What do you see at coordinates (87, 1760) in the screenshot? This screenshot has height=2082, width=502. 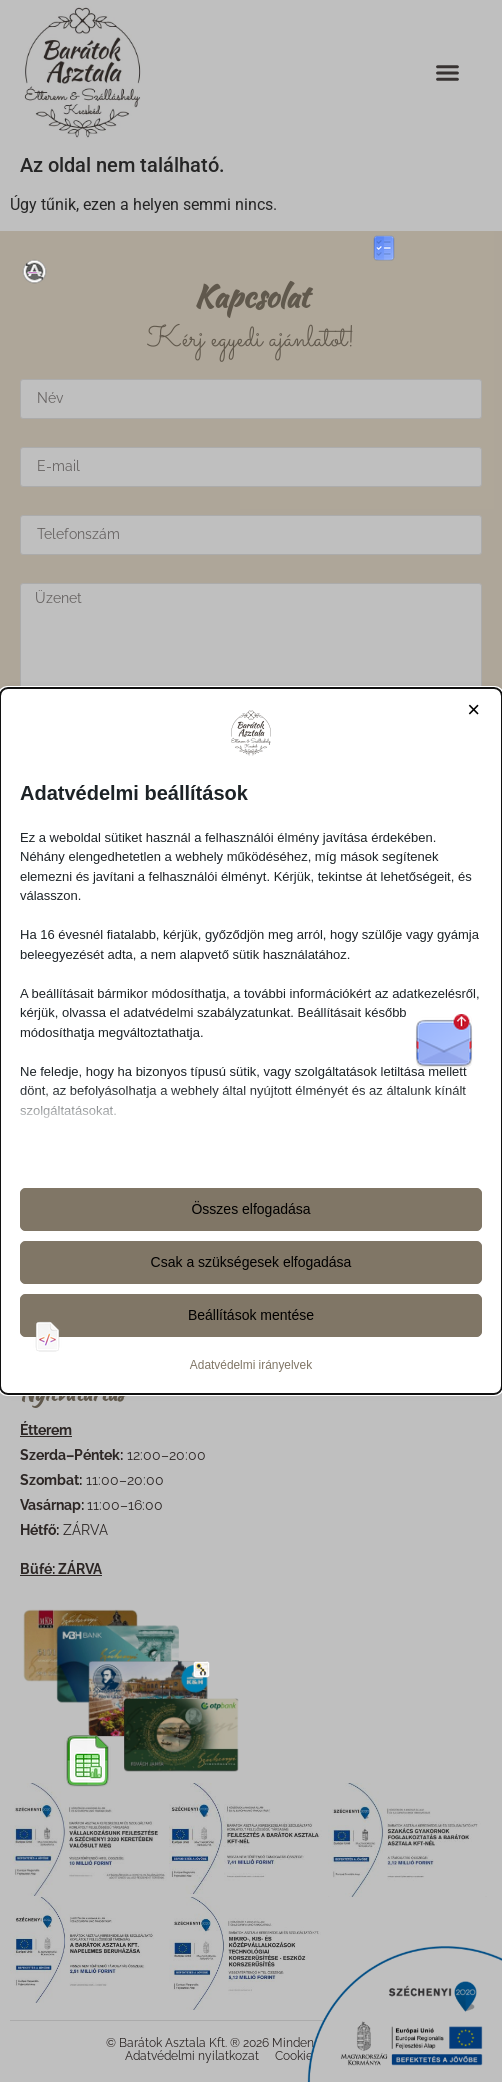 I see `open a spreadsheet file` at bounding box center [87, 1760].